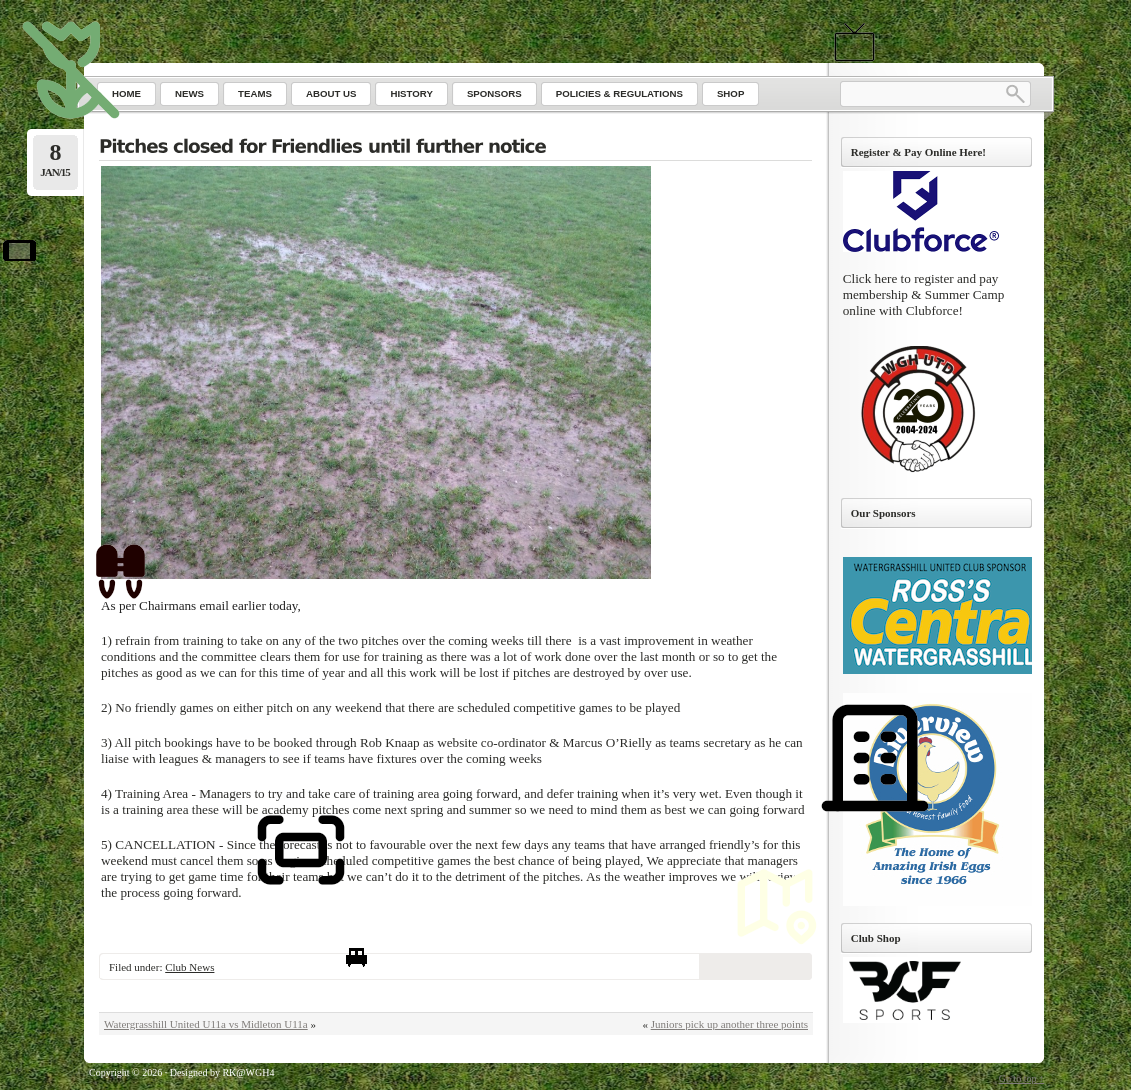 This screenshot has height=1090, width=1131. Describe the element at coordinates (71, 70) in the screenshot. I see `disable macro or close-up camera mode` at that location.